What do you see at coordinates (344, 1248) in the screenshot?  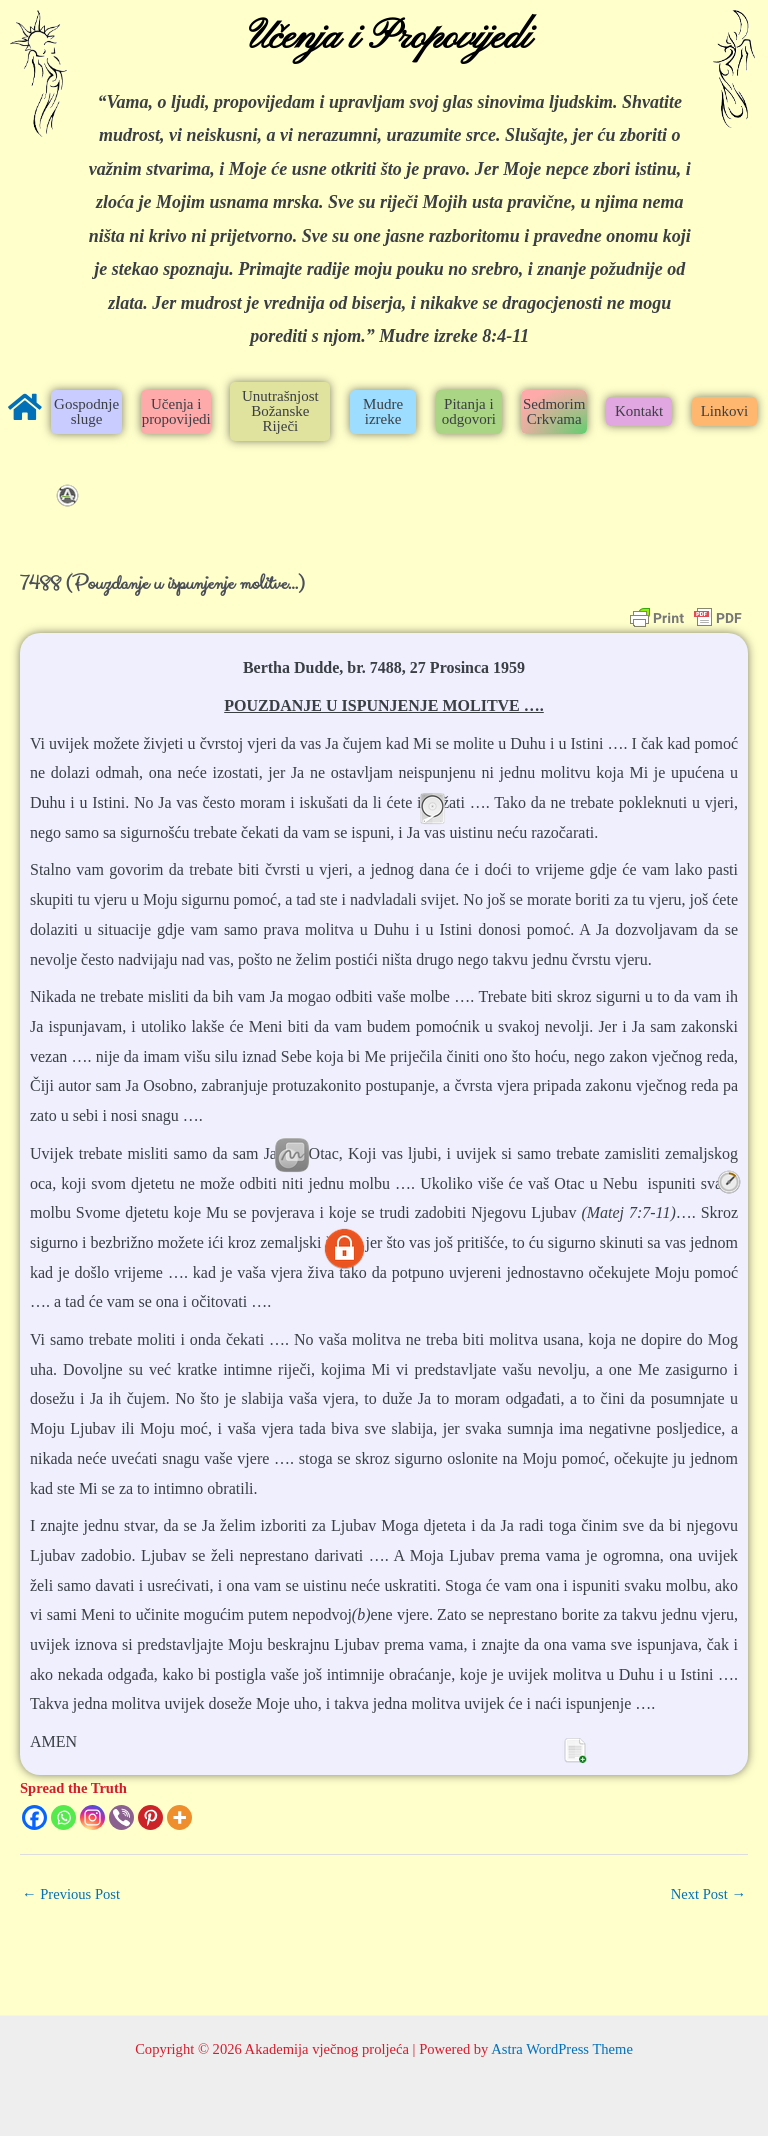 I see `indicates a file or folder is read-only` at bounding box center [344, 1248].